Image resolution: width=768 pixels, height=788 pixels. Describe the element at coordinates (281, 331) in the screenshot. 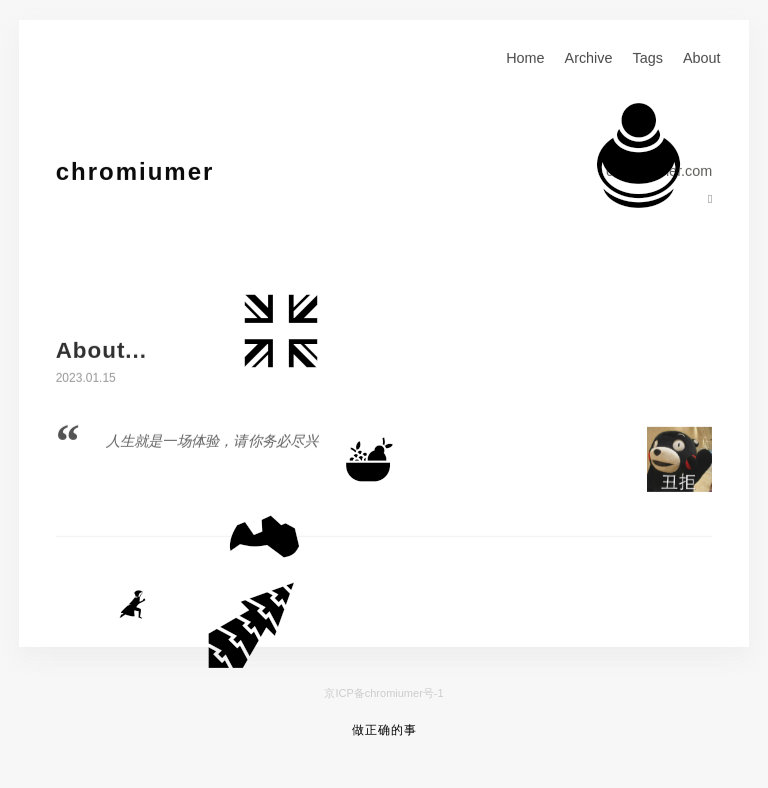

I see `select United Kingdom as region or language` at that location.